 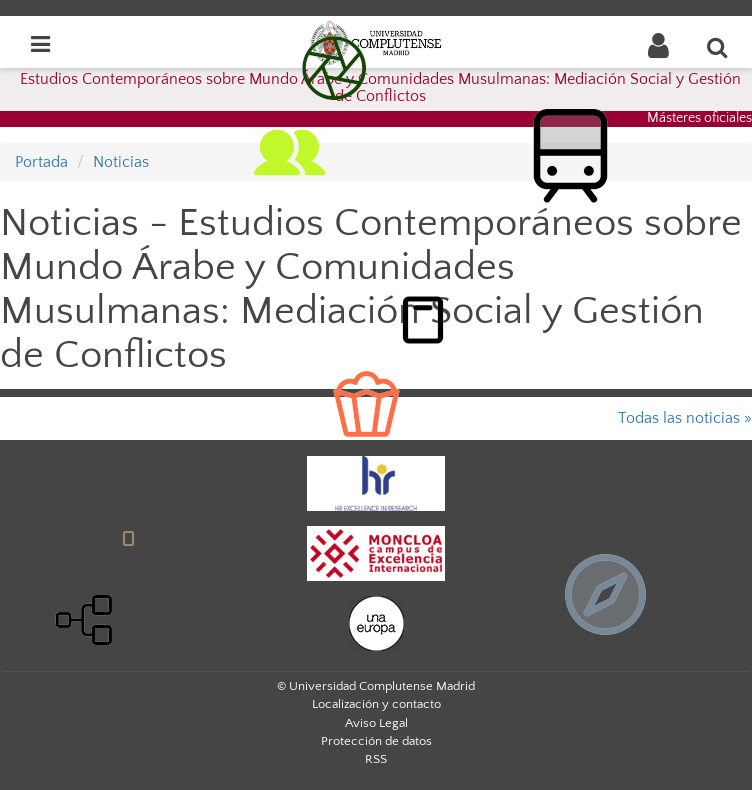 What do you see at coordinates (289, 152) in the screenshot?
I see `view all users or contacts` at bounding box center [289, 152].